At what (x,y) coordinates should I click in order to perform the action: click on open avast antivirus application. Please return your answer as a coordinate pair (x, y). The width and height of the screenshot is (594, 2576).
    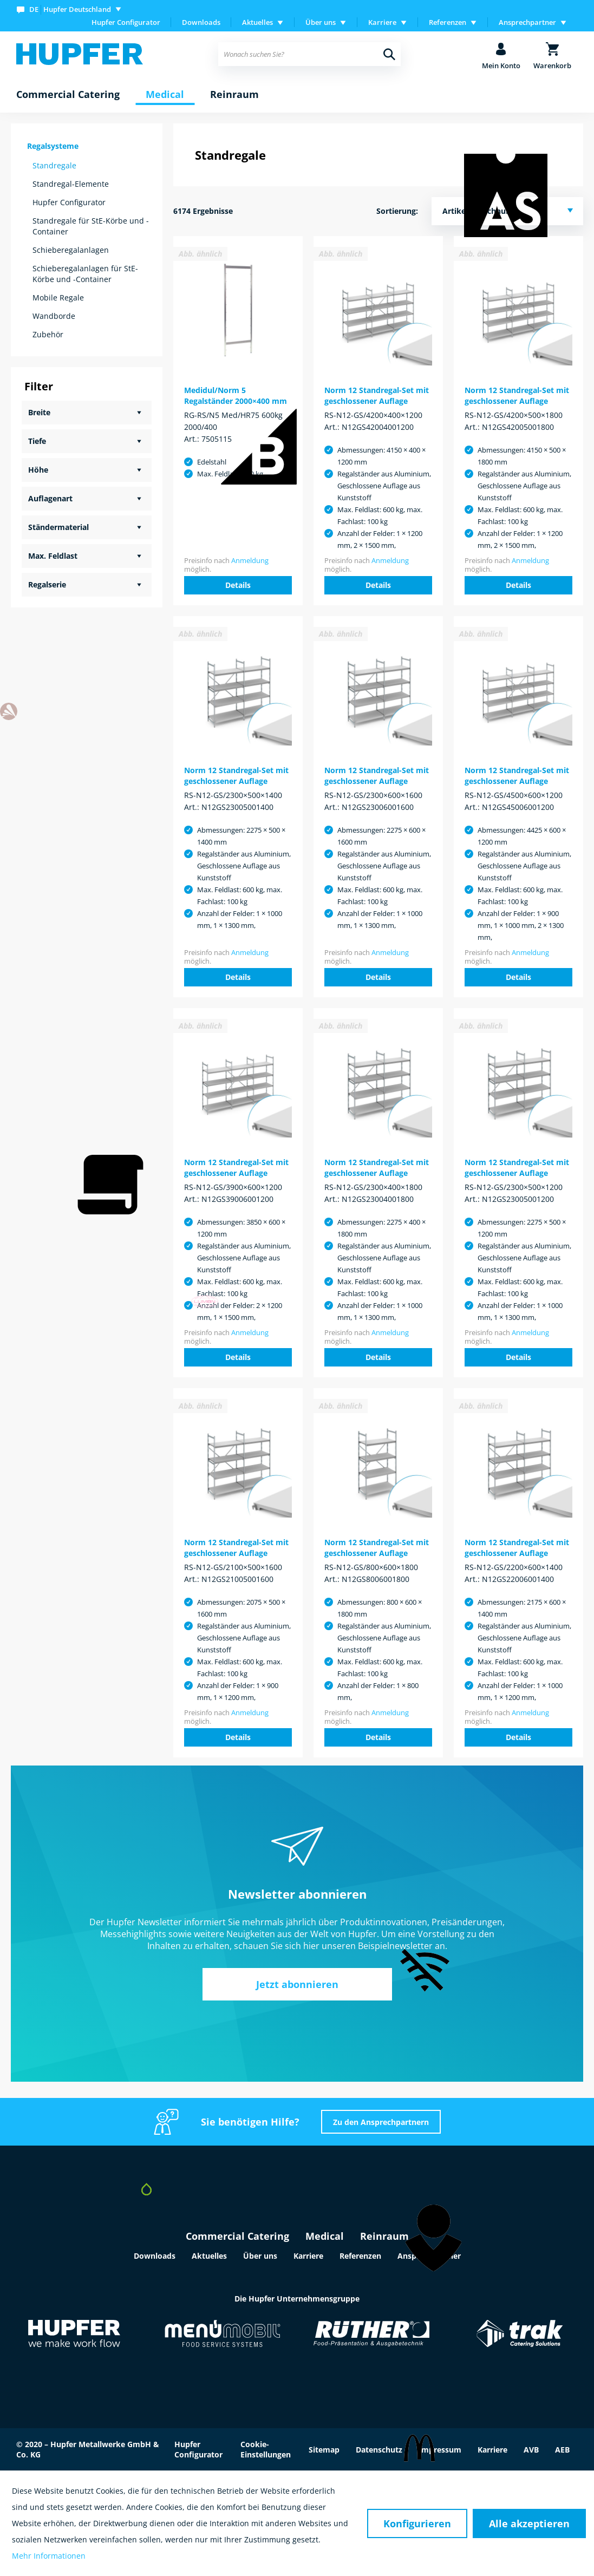
    Looking at the image, I should click on (9, 711).